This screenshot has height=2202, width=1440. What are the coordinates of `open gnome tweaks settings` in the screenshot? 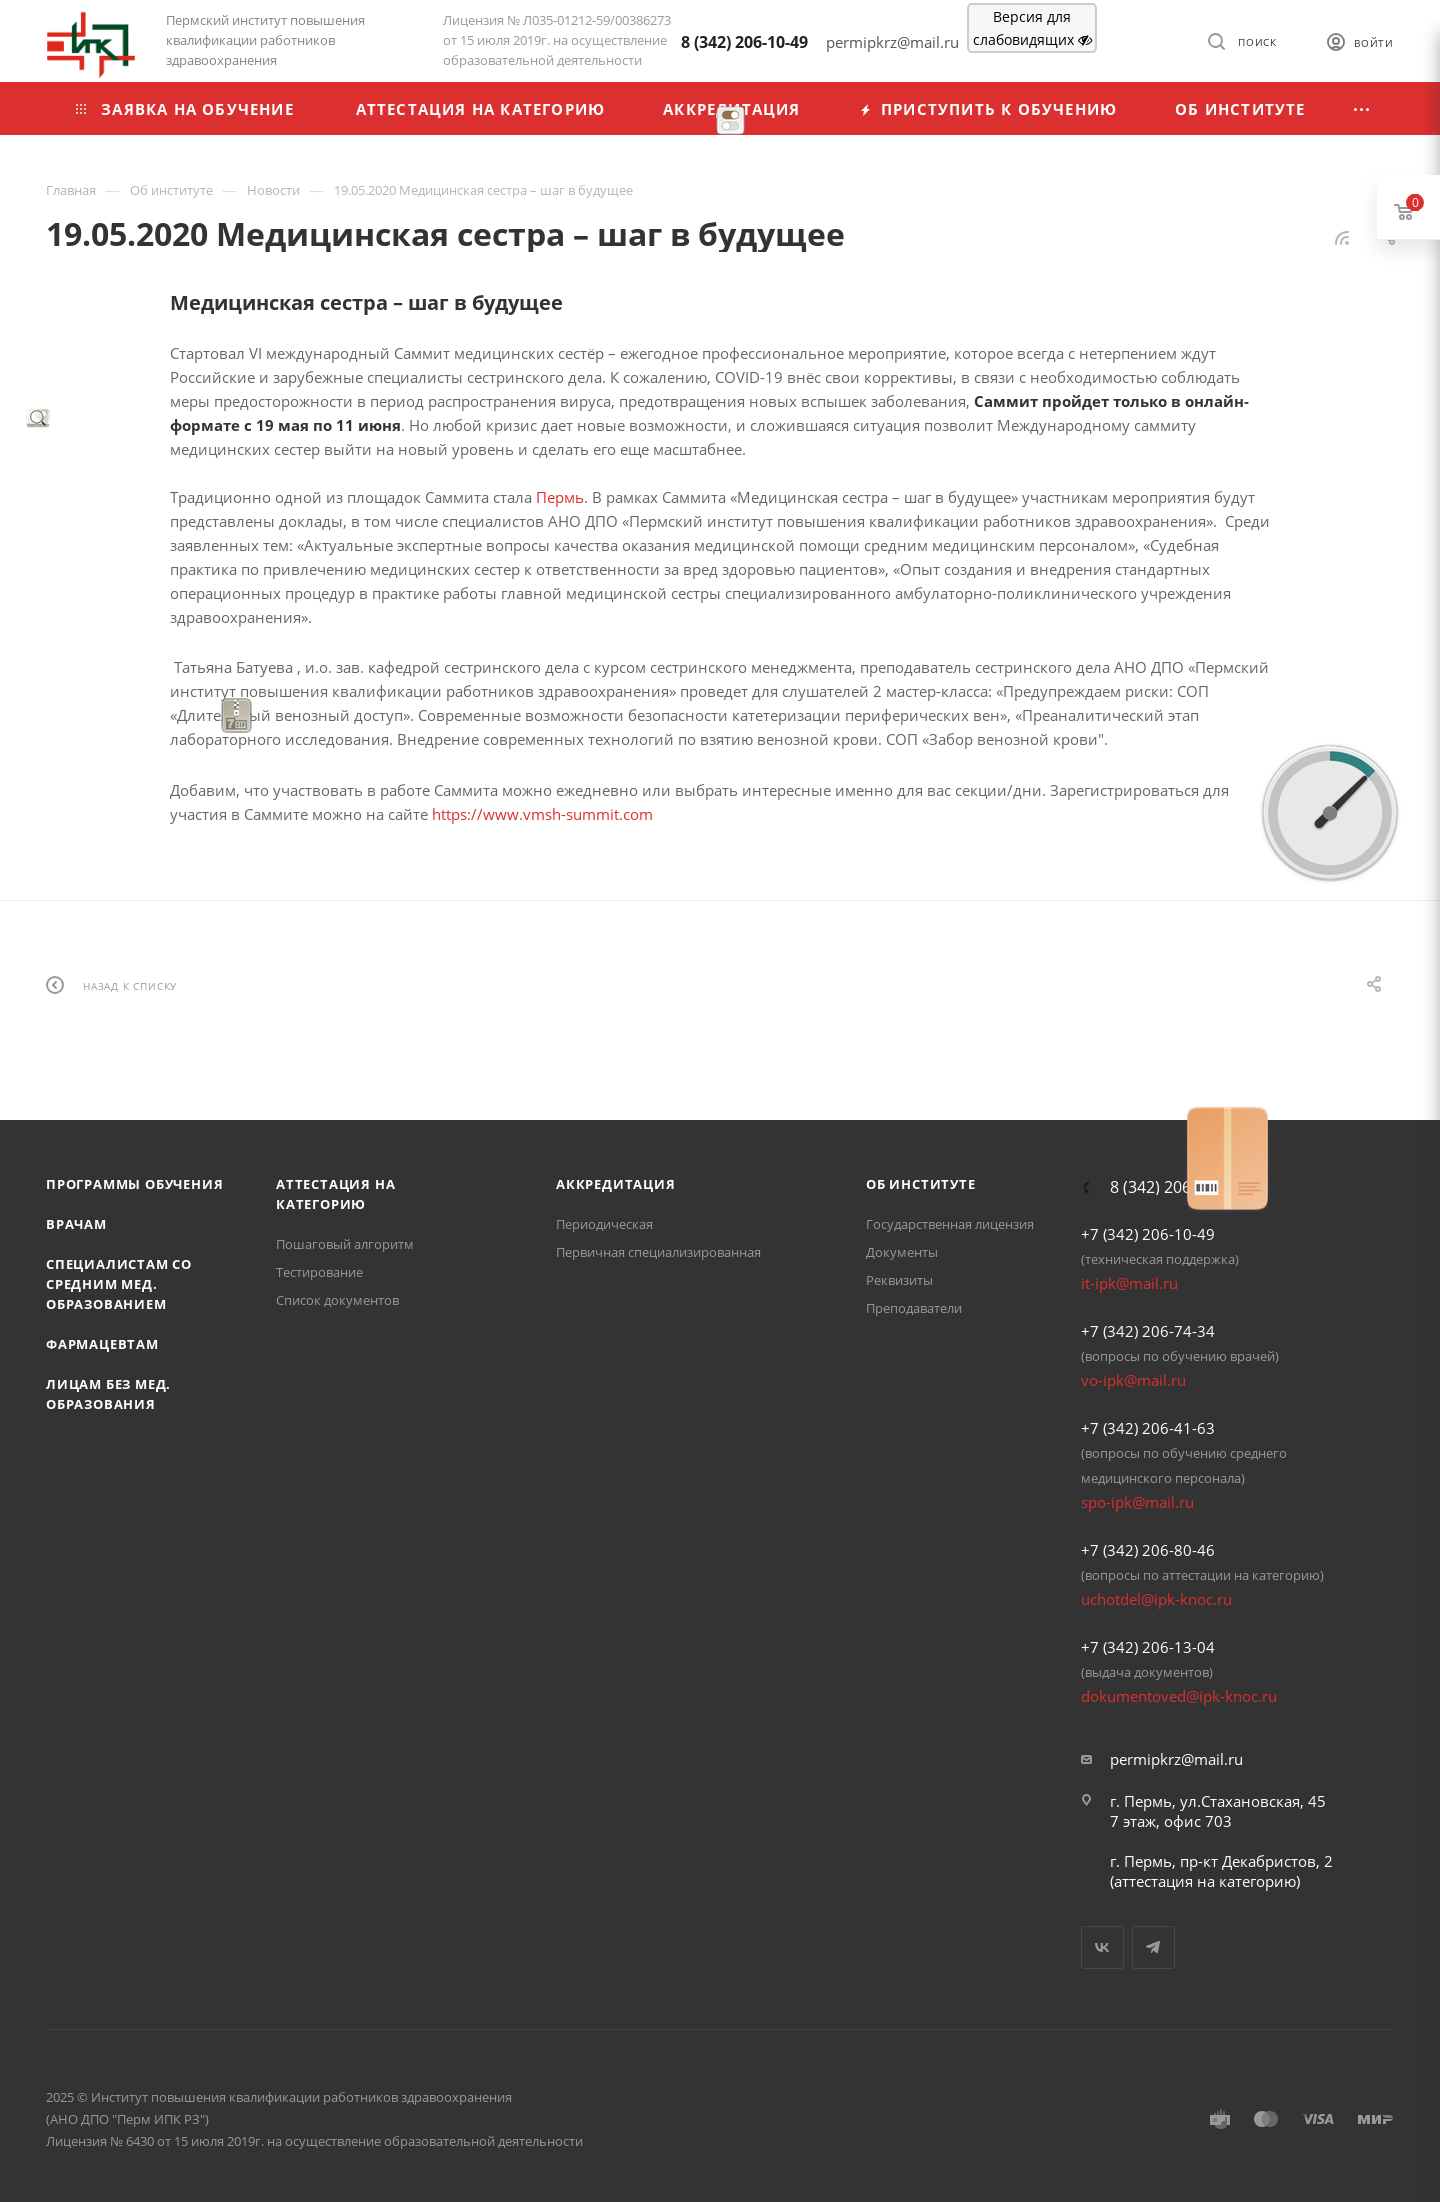 It's located at (730, 120).